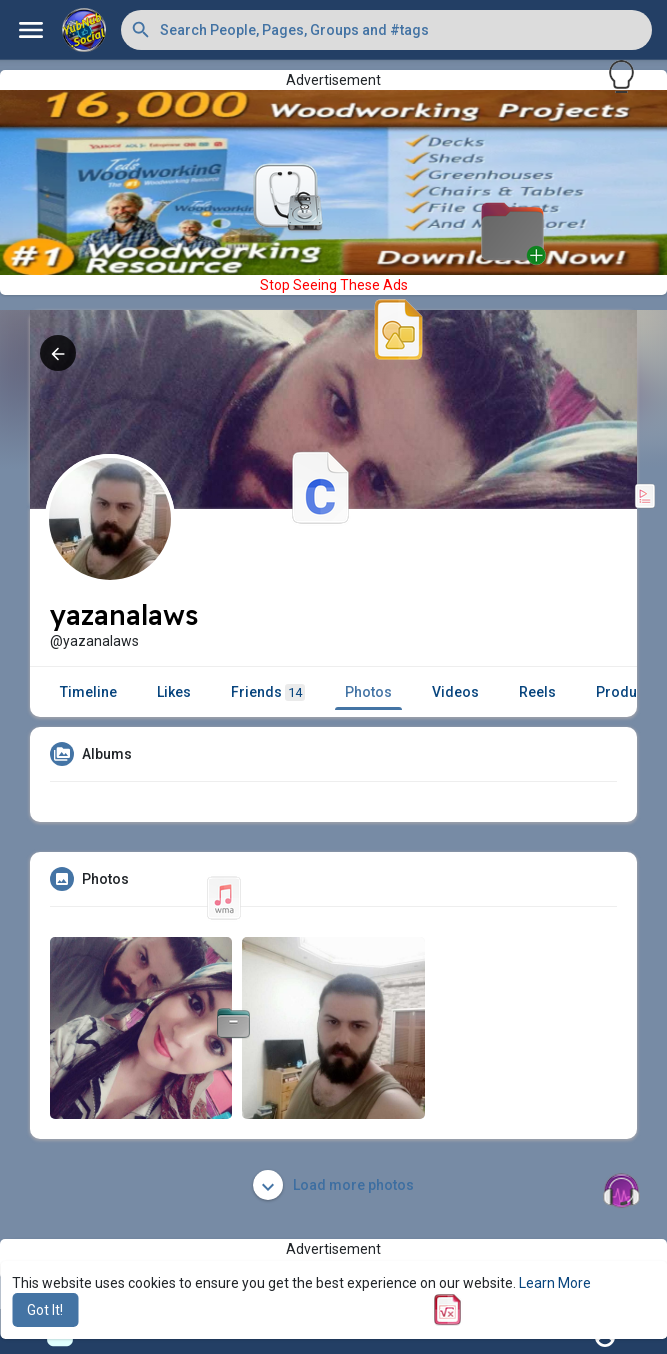 This screenshot has height=1354, width=667. Describe the element at coordinates (285, 195) in the screenshot. I see `open Disk Utility to manage drives and storage` at that location.